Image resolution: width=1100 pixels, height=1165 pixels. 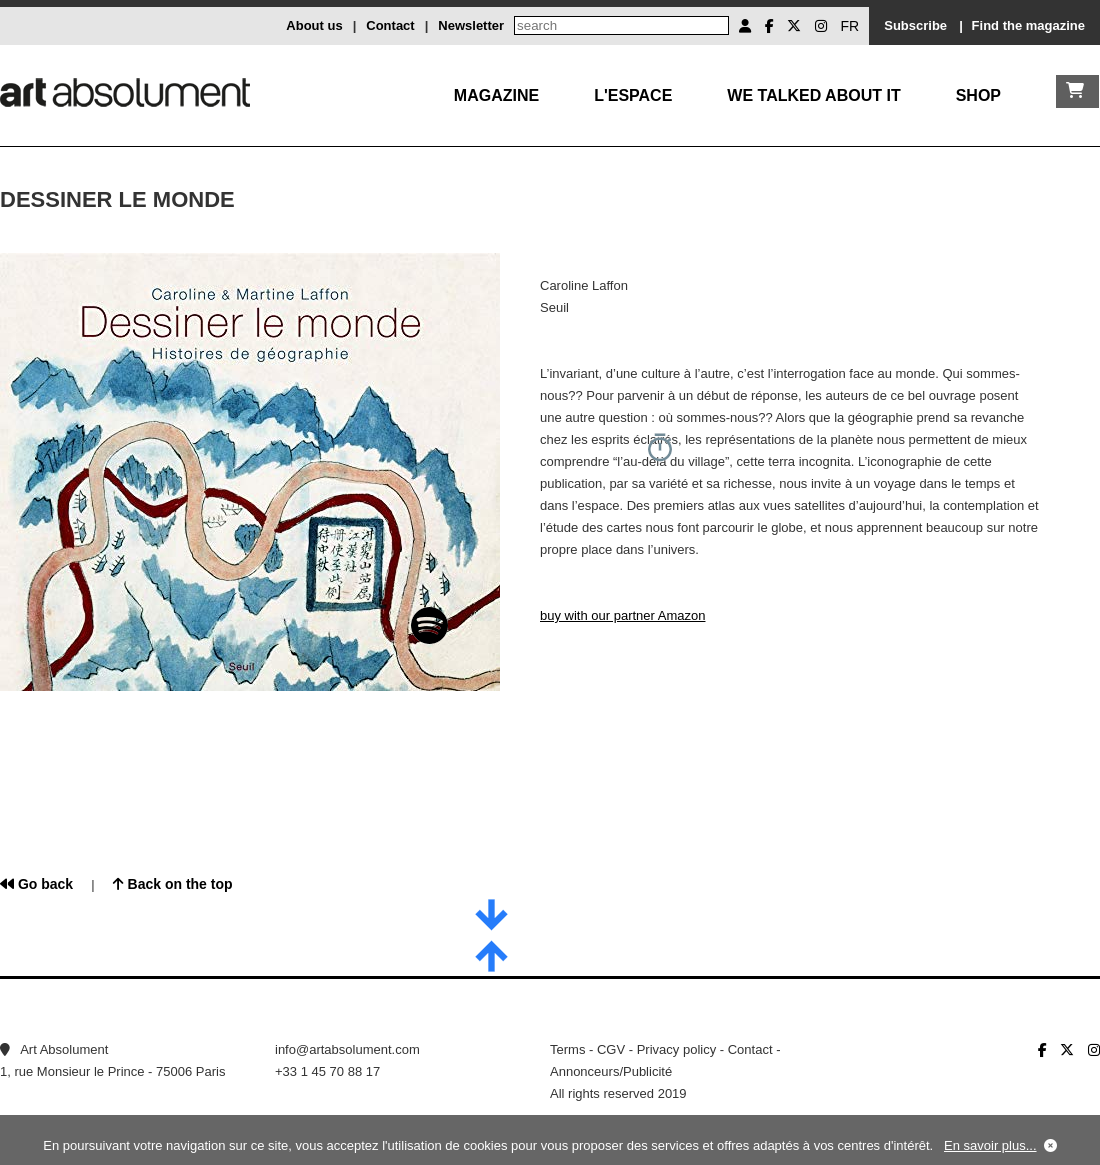 I want to click on open Spotify, so click(x=429, y=625).